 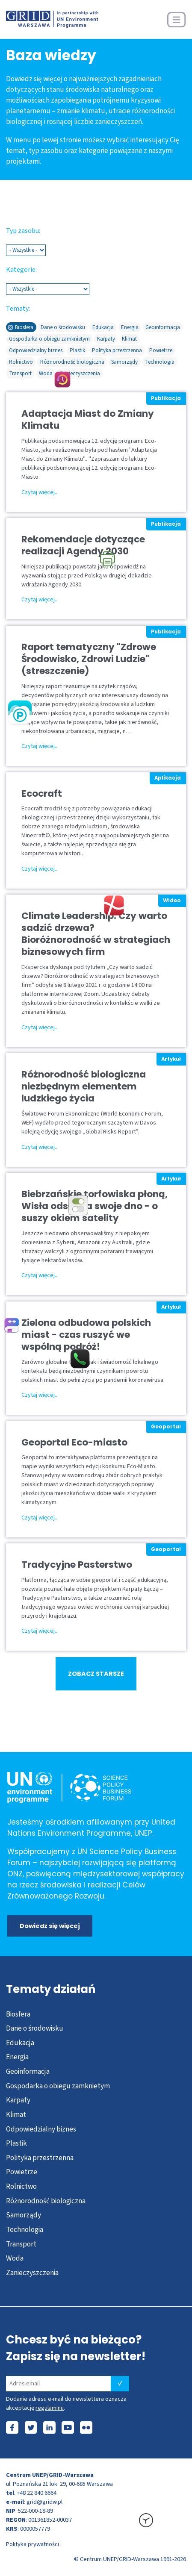 I want to click on print the current document, so click(x=107, y=559).